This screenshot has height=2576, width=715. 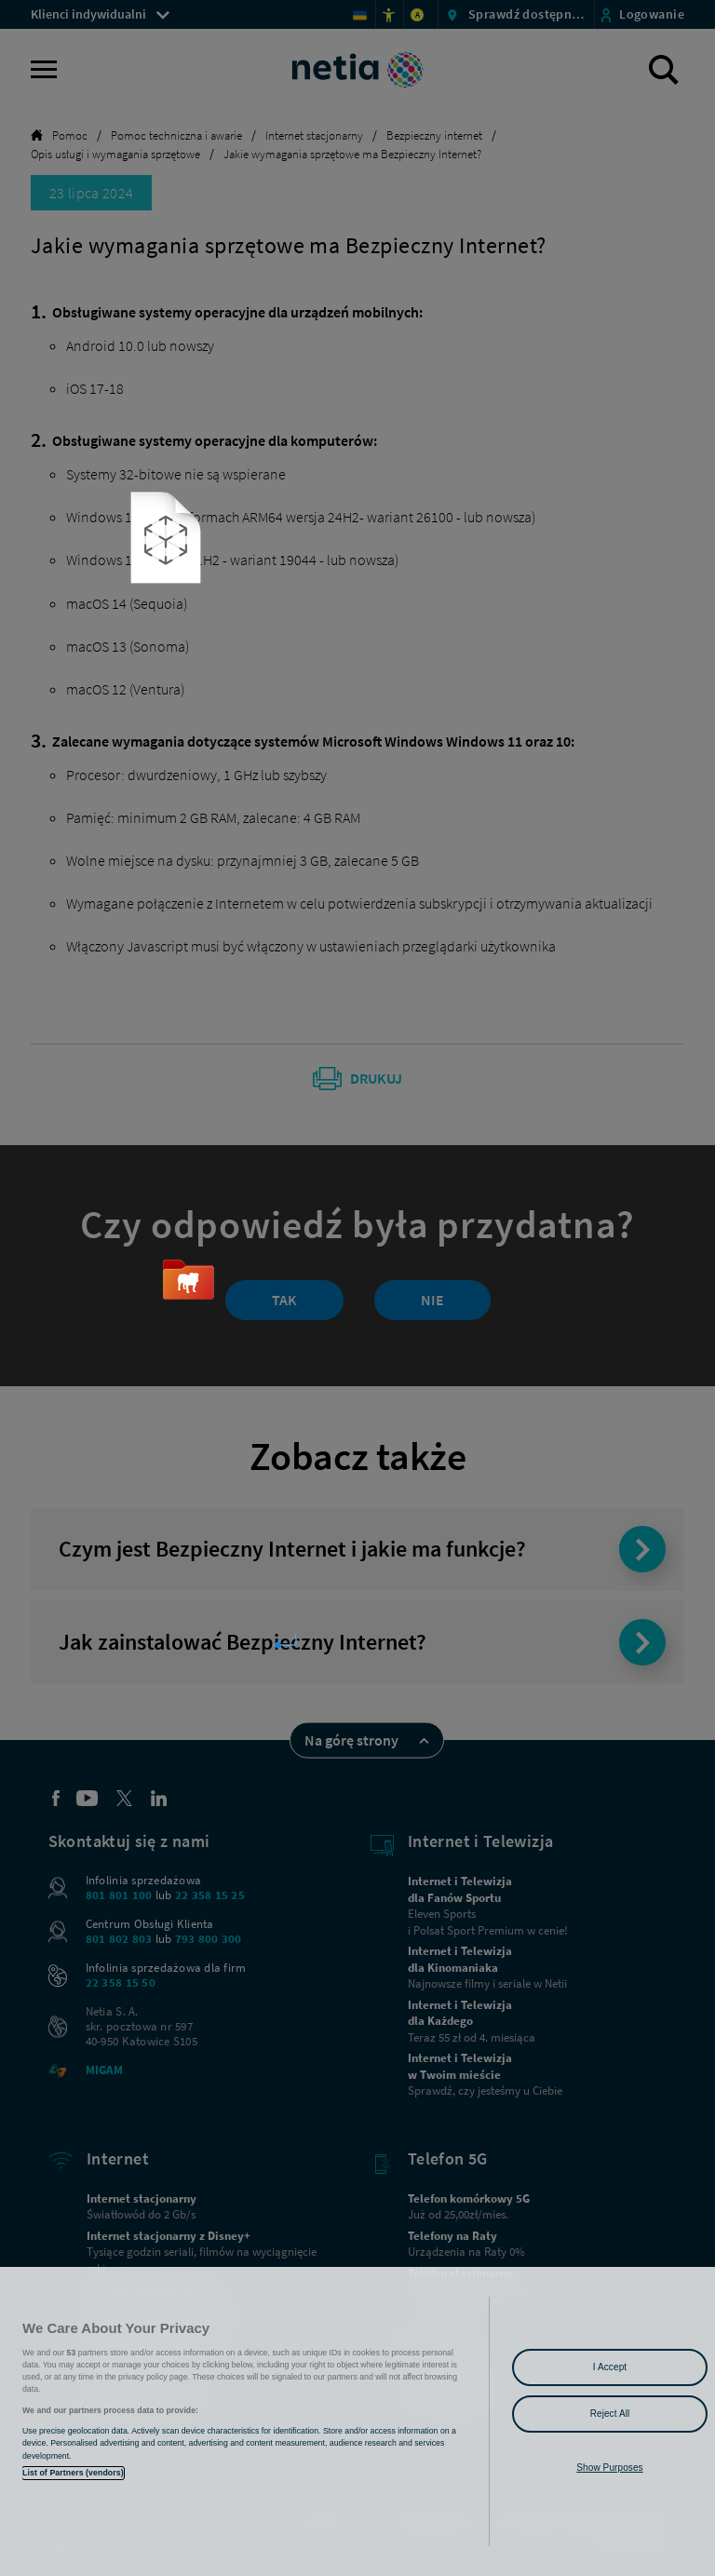 What do you see at coordinates (188, 1281) in the screenshot?
I see `open bullguard antivirus folder` at bounding box center [188, 1281].